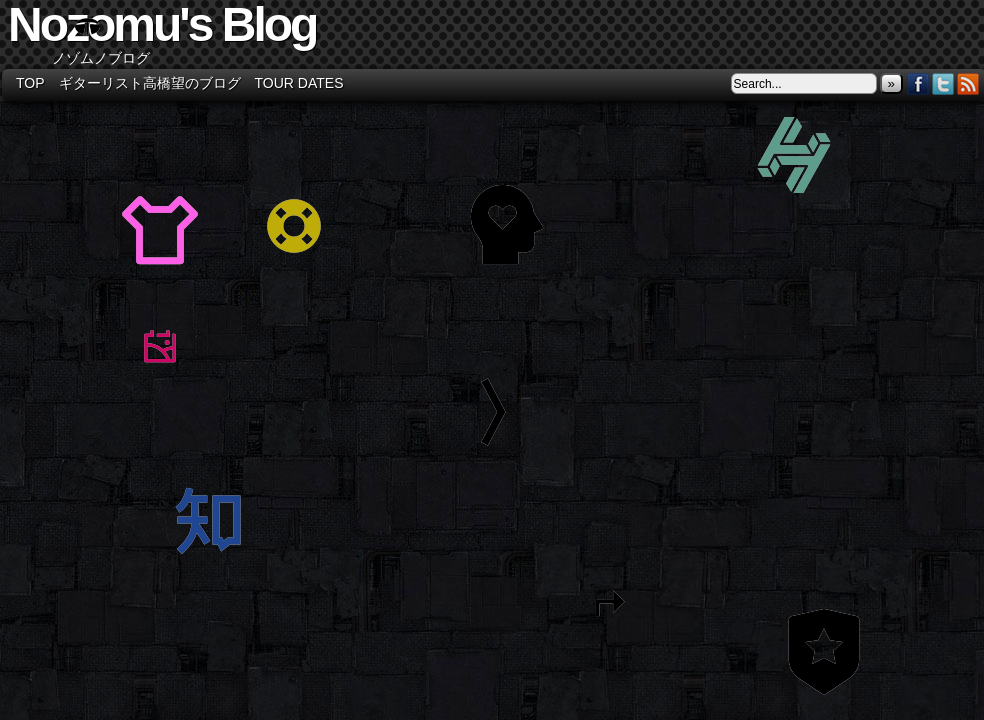 The width and height of the screenshot is (984, 720). I want to click on handshake protocol logo, so click(794, 155).